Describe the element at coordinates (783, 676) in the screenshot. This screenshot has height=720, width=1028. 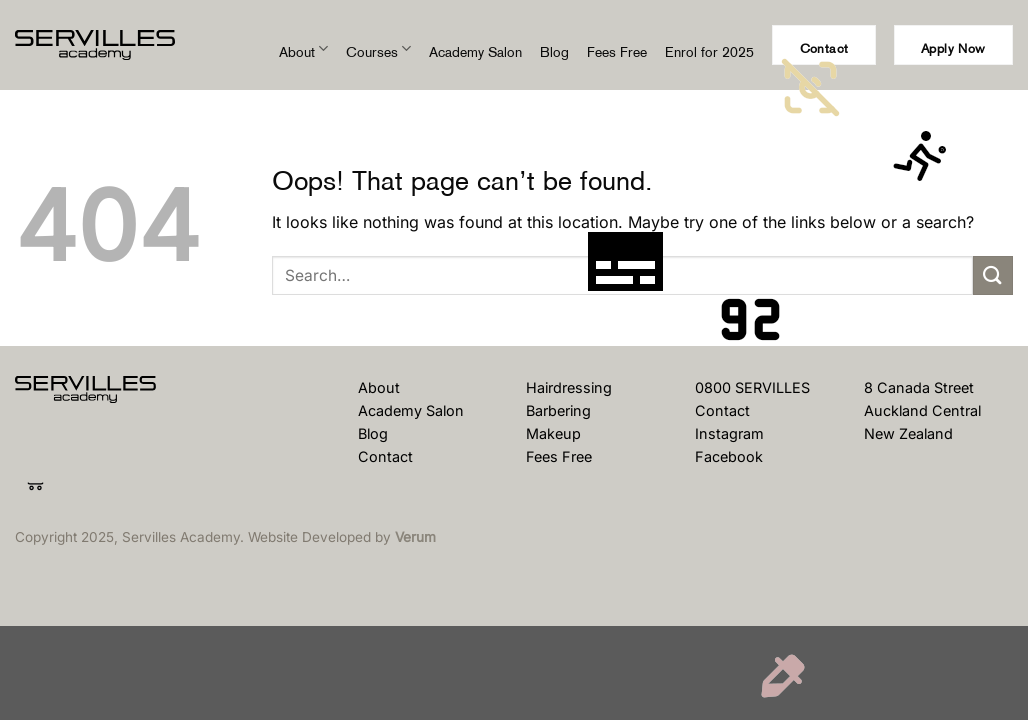
I see `select a color from the canvas` at that location.